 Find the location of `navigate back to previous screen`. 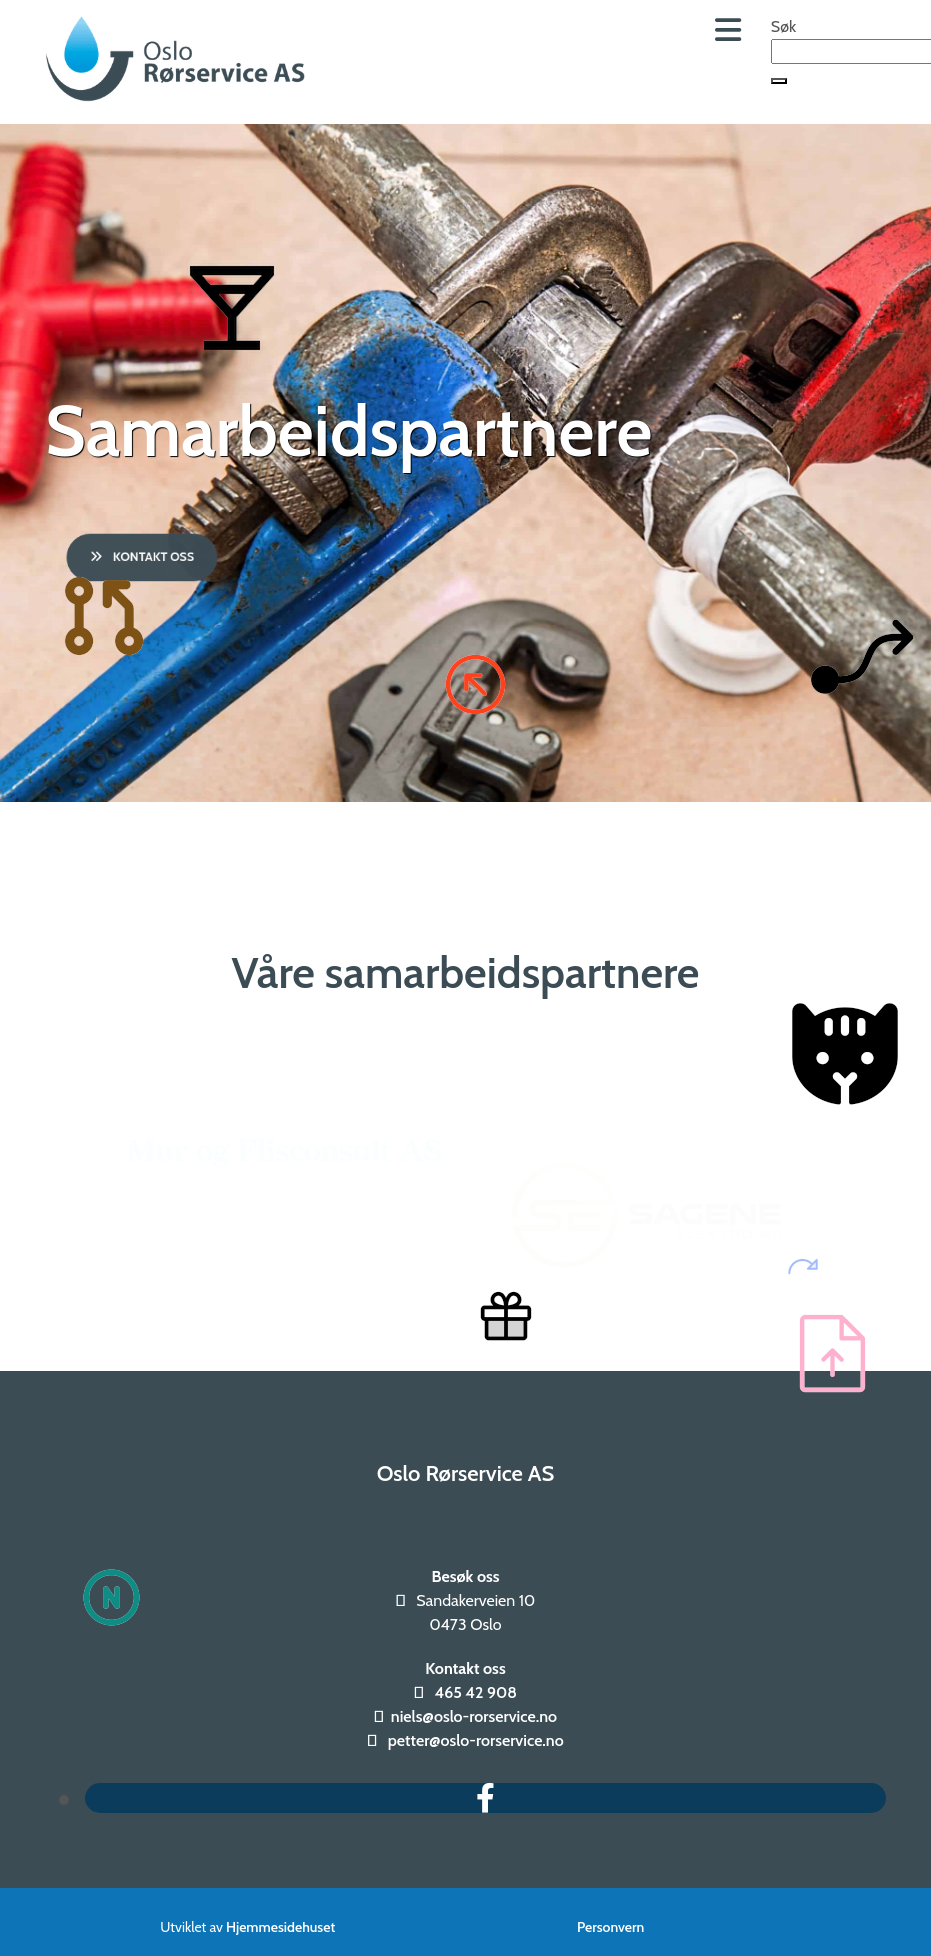

navigate back to previous screen is located at coordinates (475, 684).